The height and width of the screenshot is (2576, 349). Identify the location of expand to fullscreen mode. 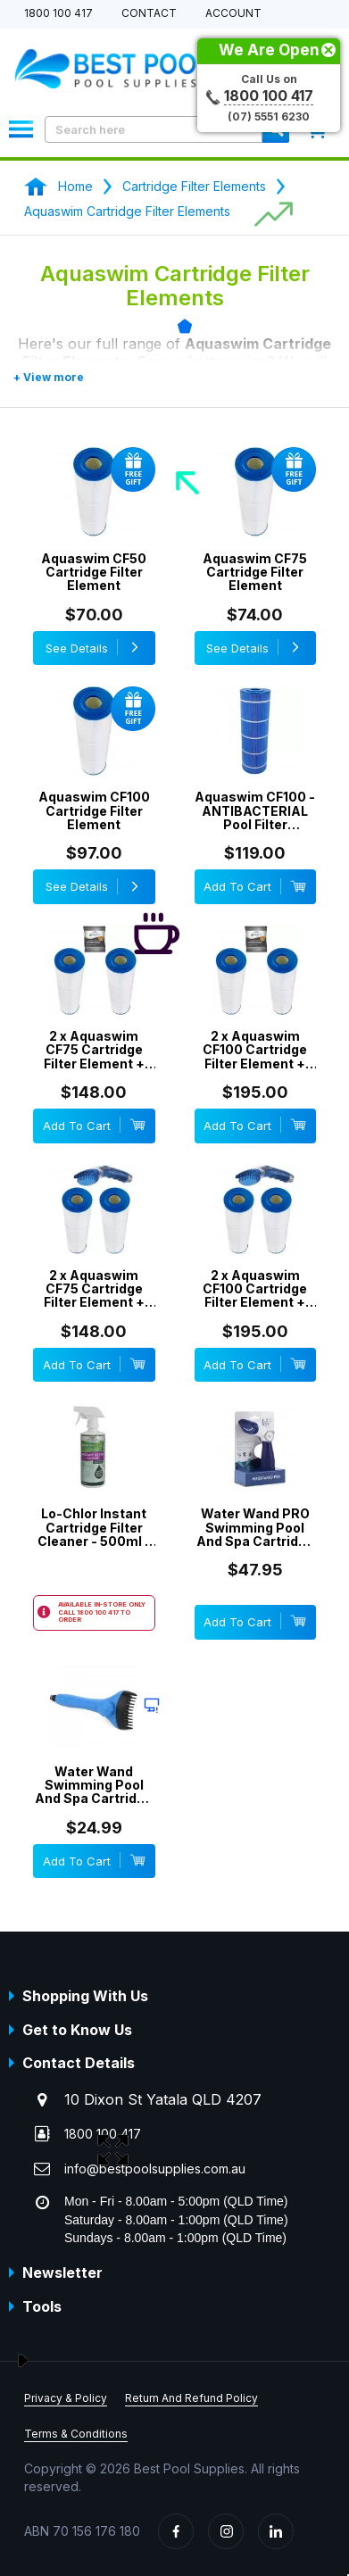
(112, 2149).